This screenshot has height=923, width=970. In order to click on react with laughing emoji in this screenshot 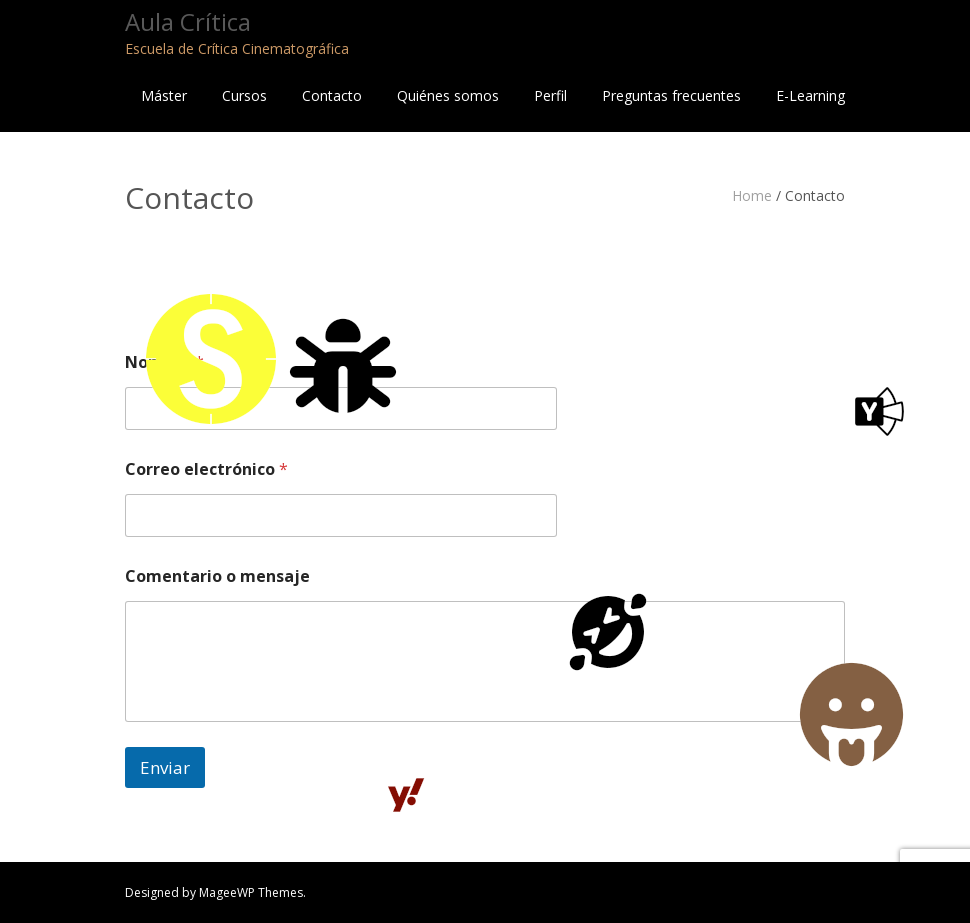, I will do `click(608, 632)`.